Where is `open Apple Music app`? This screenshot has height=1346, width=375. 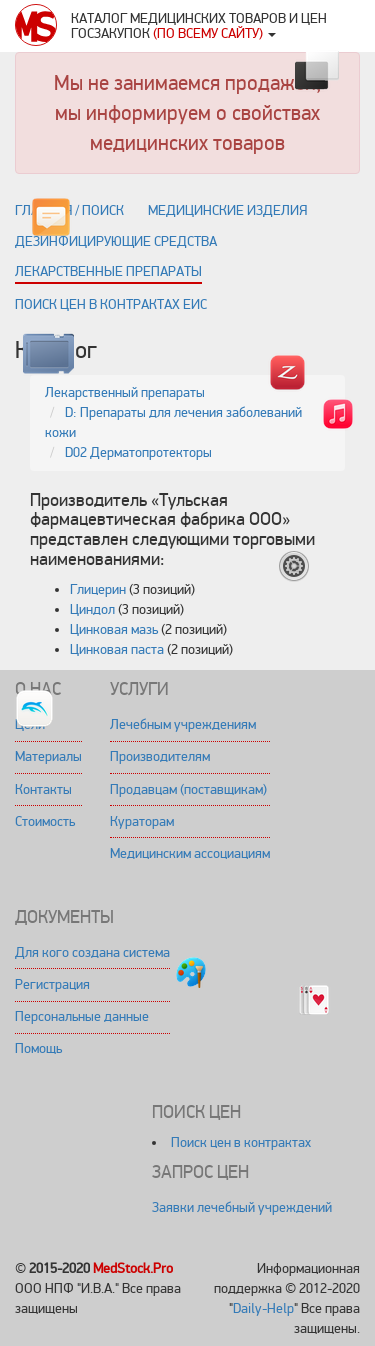 open Apple Music app is located at coordinates (338, 414).